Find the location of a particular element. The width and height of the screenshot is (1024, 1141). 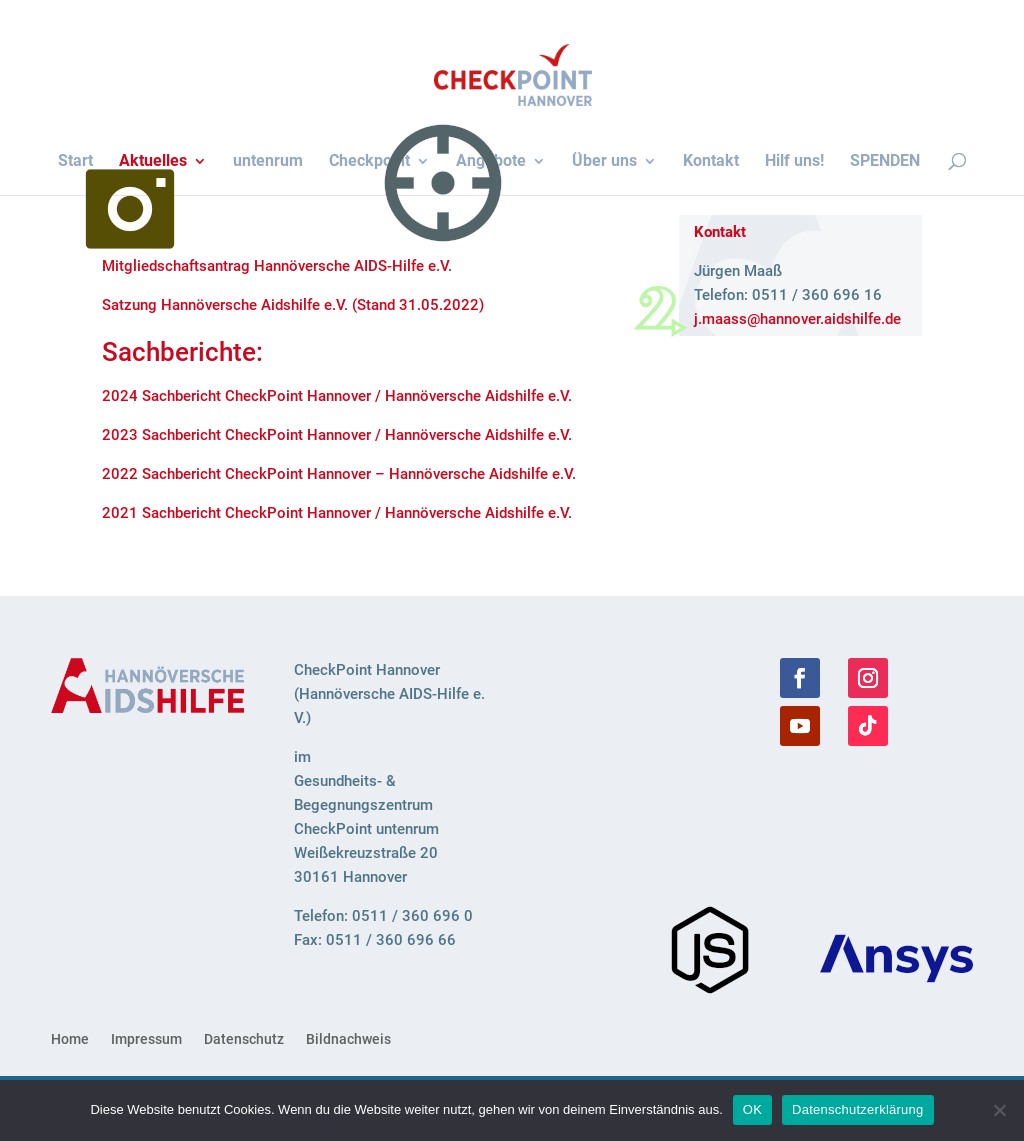

Node.js logo is located at coordinates (710, 950).